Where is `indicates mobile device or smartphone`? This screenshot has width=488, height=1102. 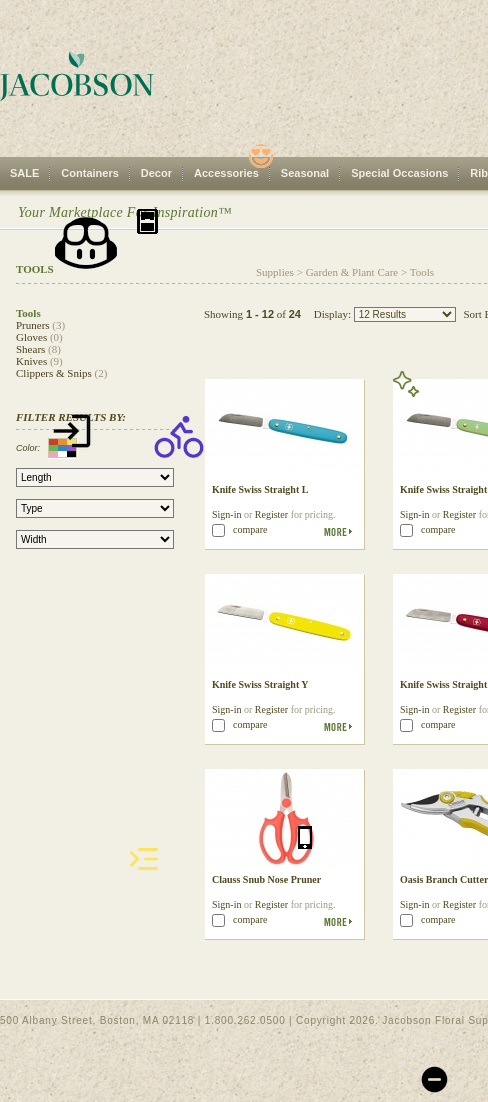
indicates mobile device or smartphone is located at coordinates (305, 837).